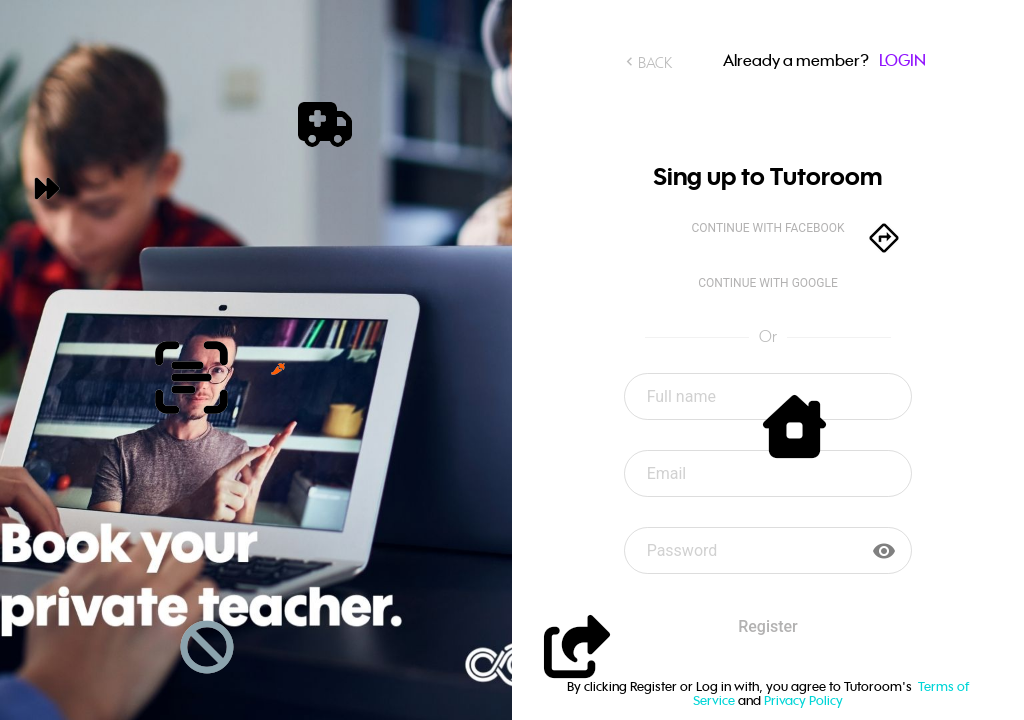 The image size is (1024, 720). Describe the element at coordinates (278, 369) in the screenshot. I see `indicates spicy or hot food items` at that location.